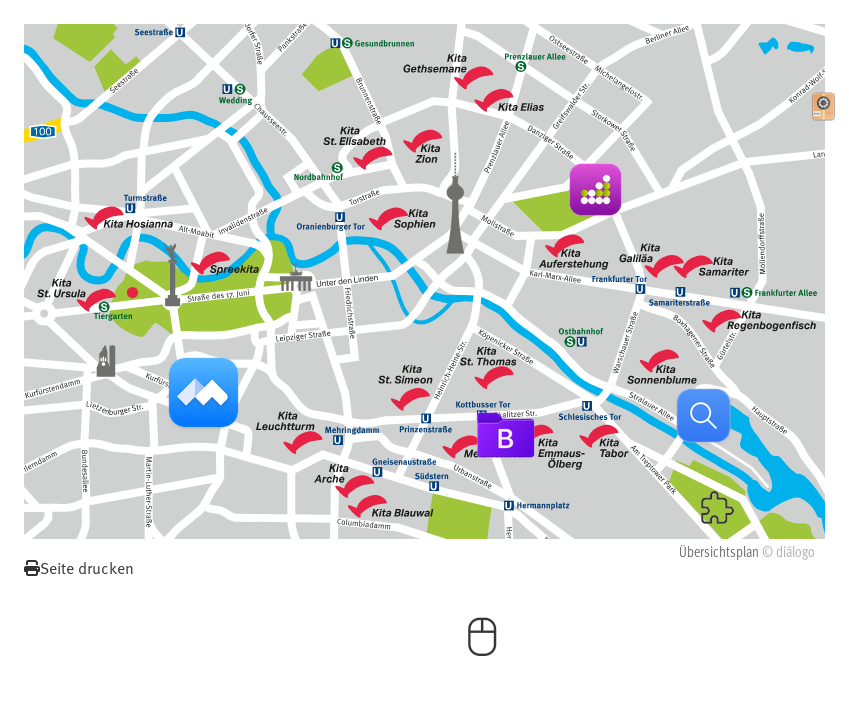 This screenshot has height=720, width=849. What do you see at coordinates (703, 416) in the screenshot?
I see `open search preferences or settings` at bounding box center [703, 416].